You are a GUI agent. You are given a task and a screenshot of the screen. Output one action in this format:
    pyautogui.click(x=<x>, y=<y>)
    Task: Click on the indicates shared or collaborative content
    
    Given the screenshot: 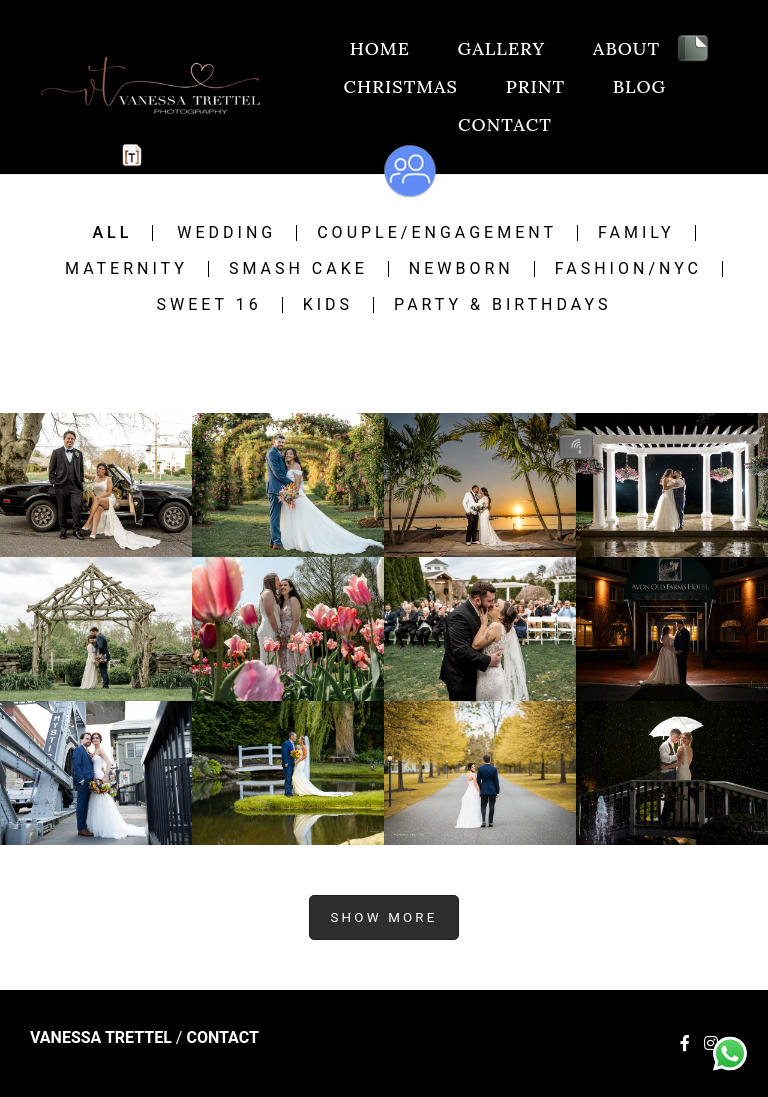 What is the action you would take?
    pyautogui.click(x=410, y=171)
    